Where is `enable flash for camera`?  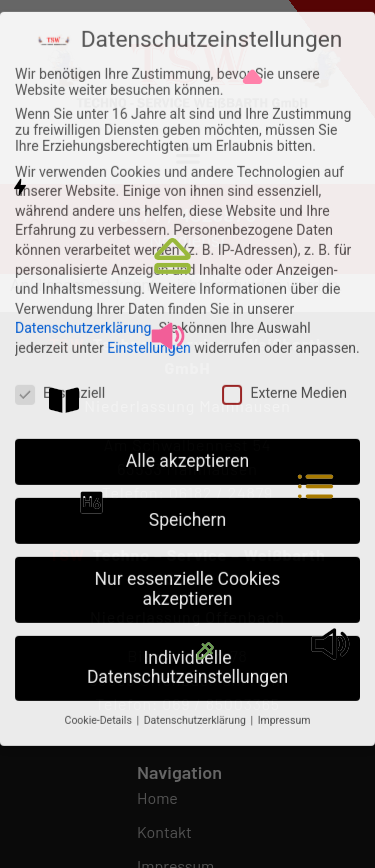
enable flash for camera is located at coordinates (20, 187).